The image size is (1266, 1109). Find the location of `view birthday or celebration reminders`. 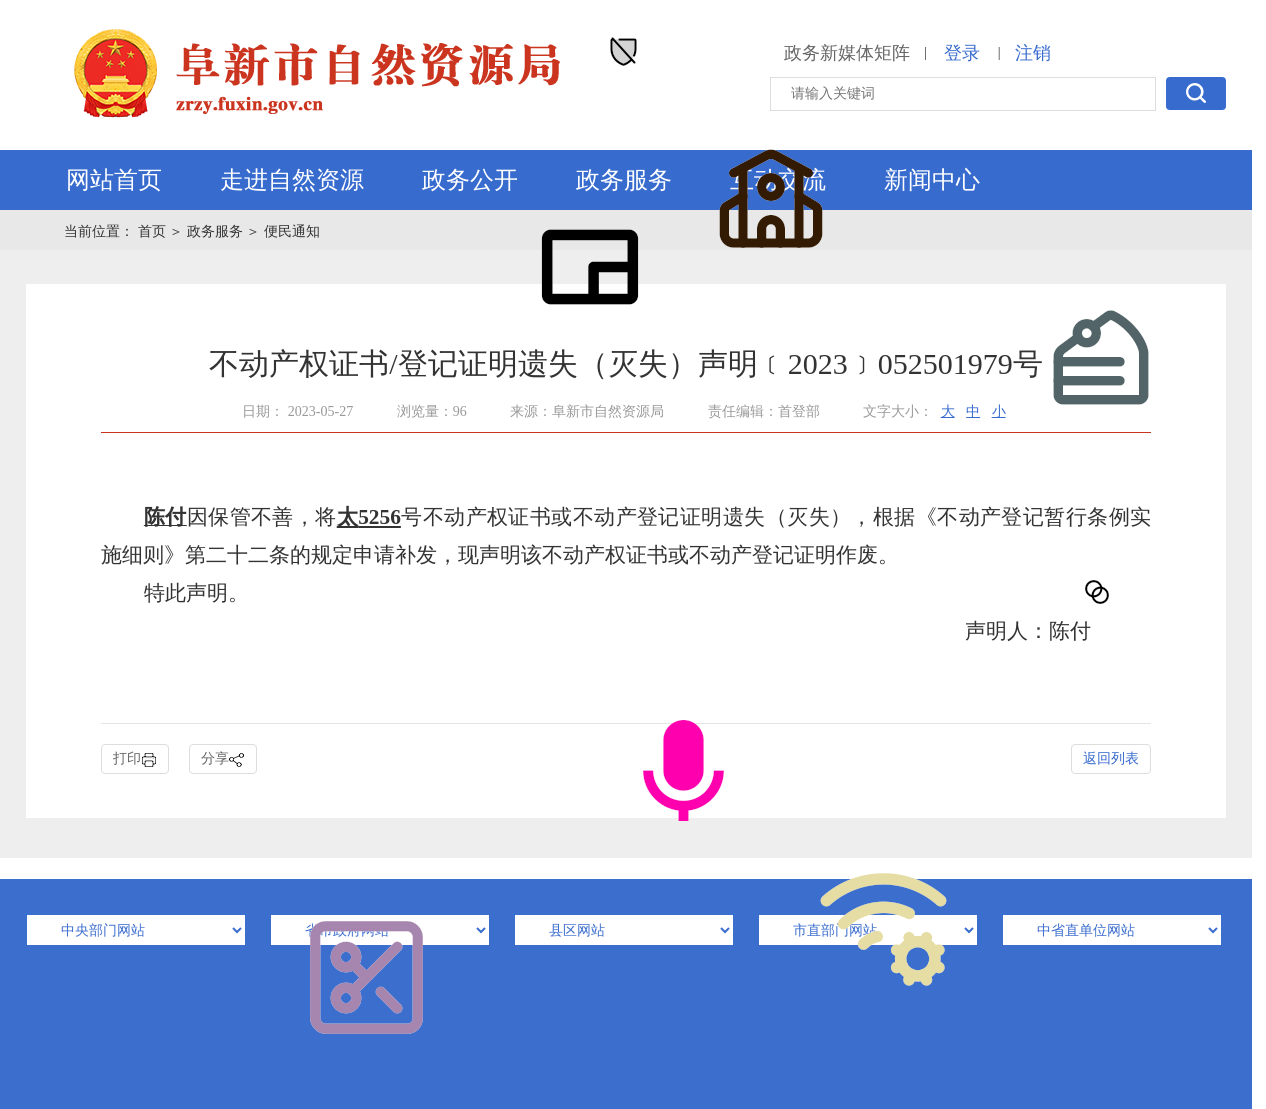

view birthday or celebration reminders is located at coordinates (1101, 357).